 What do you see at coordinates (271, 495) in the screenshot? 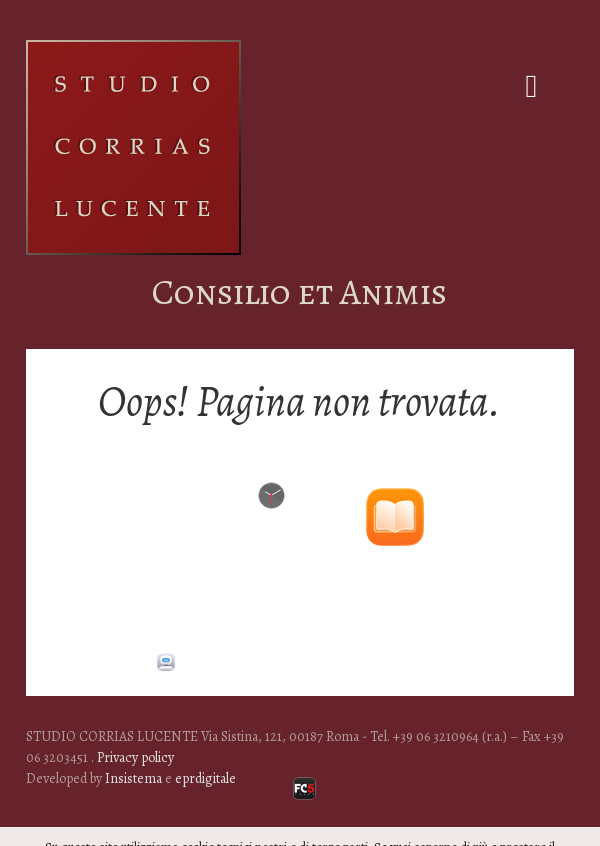
I see `open the clocks application` at bounding box center [271, 495].